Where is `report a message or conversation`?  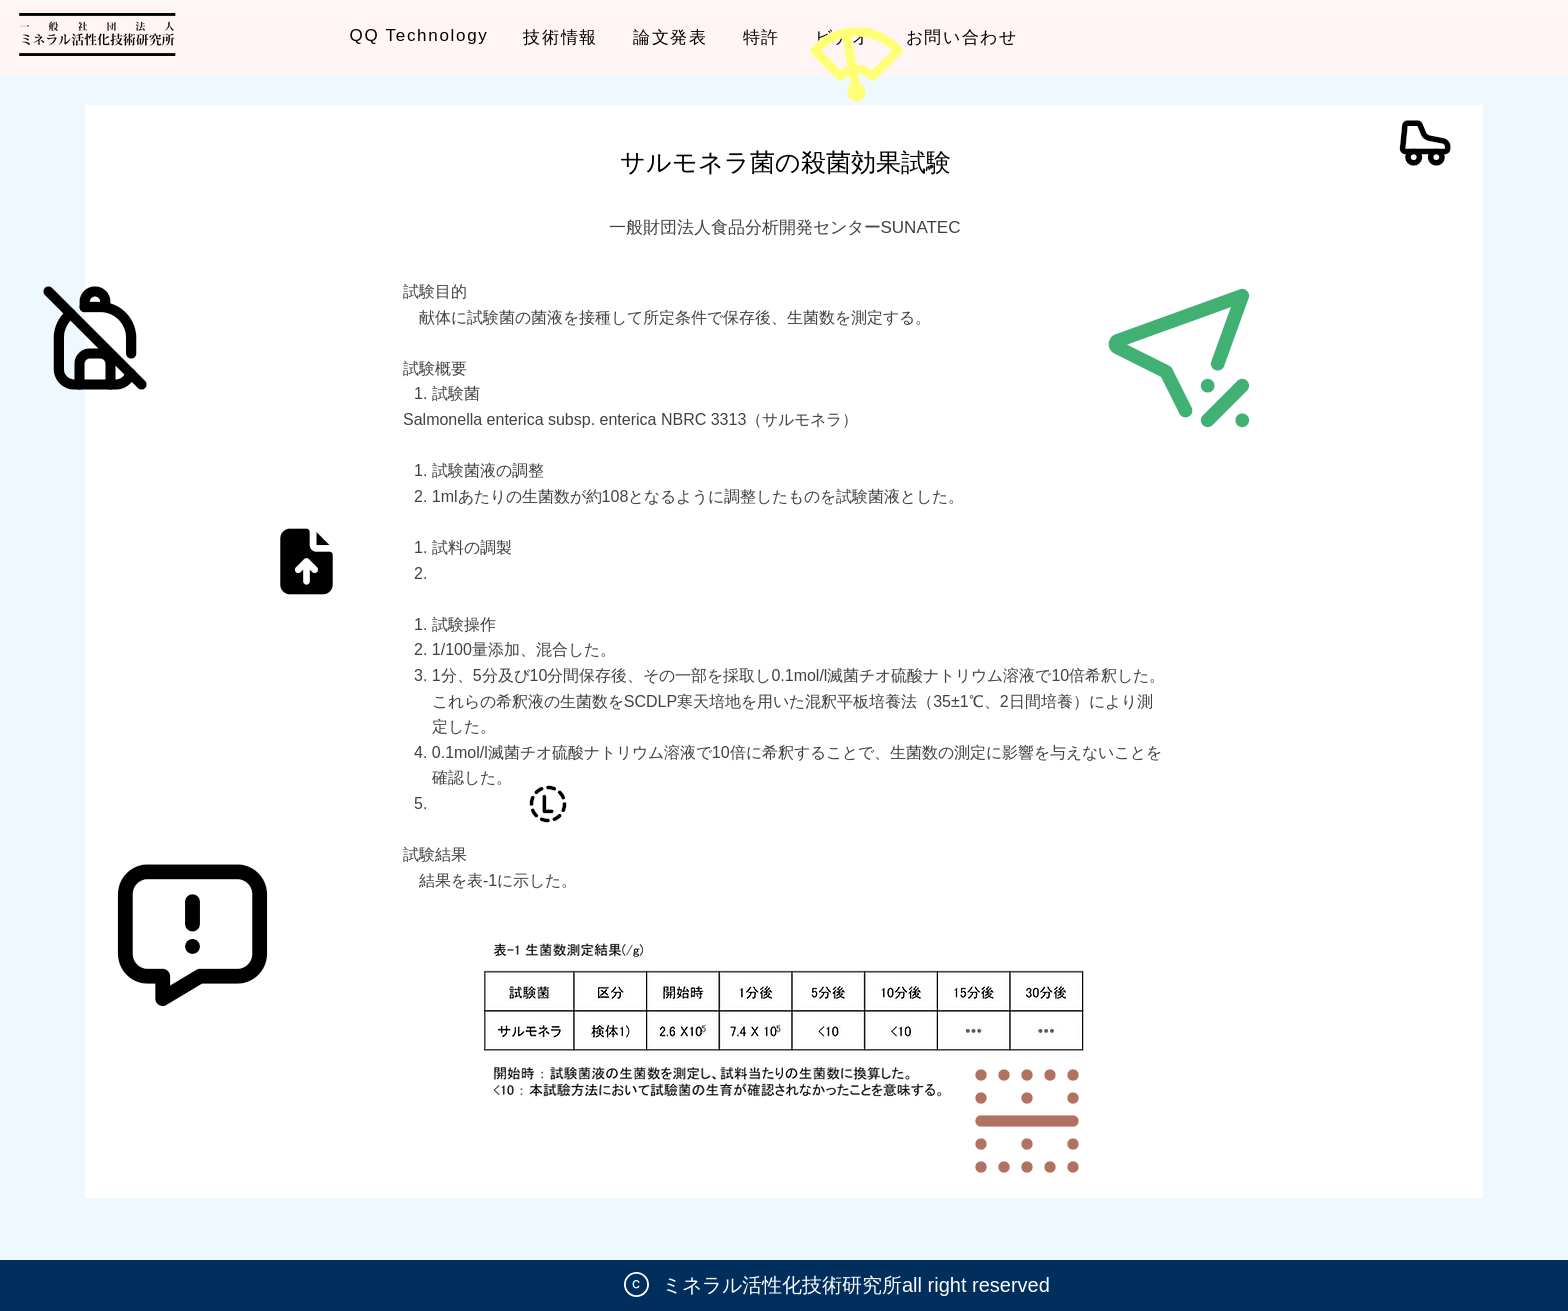 report a message or conversation is located at coordinates (192, 931).